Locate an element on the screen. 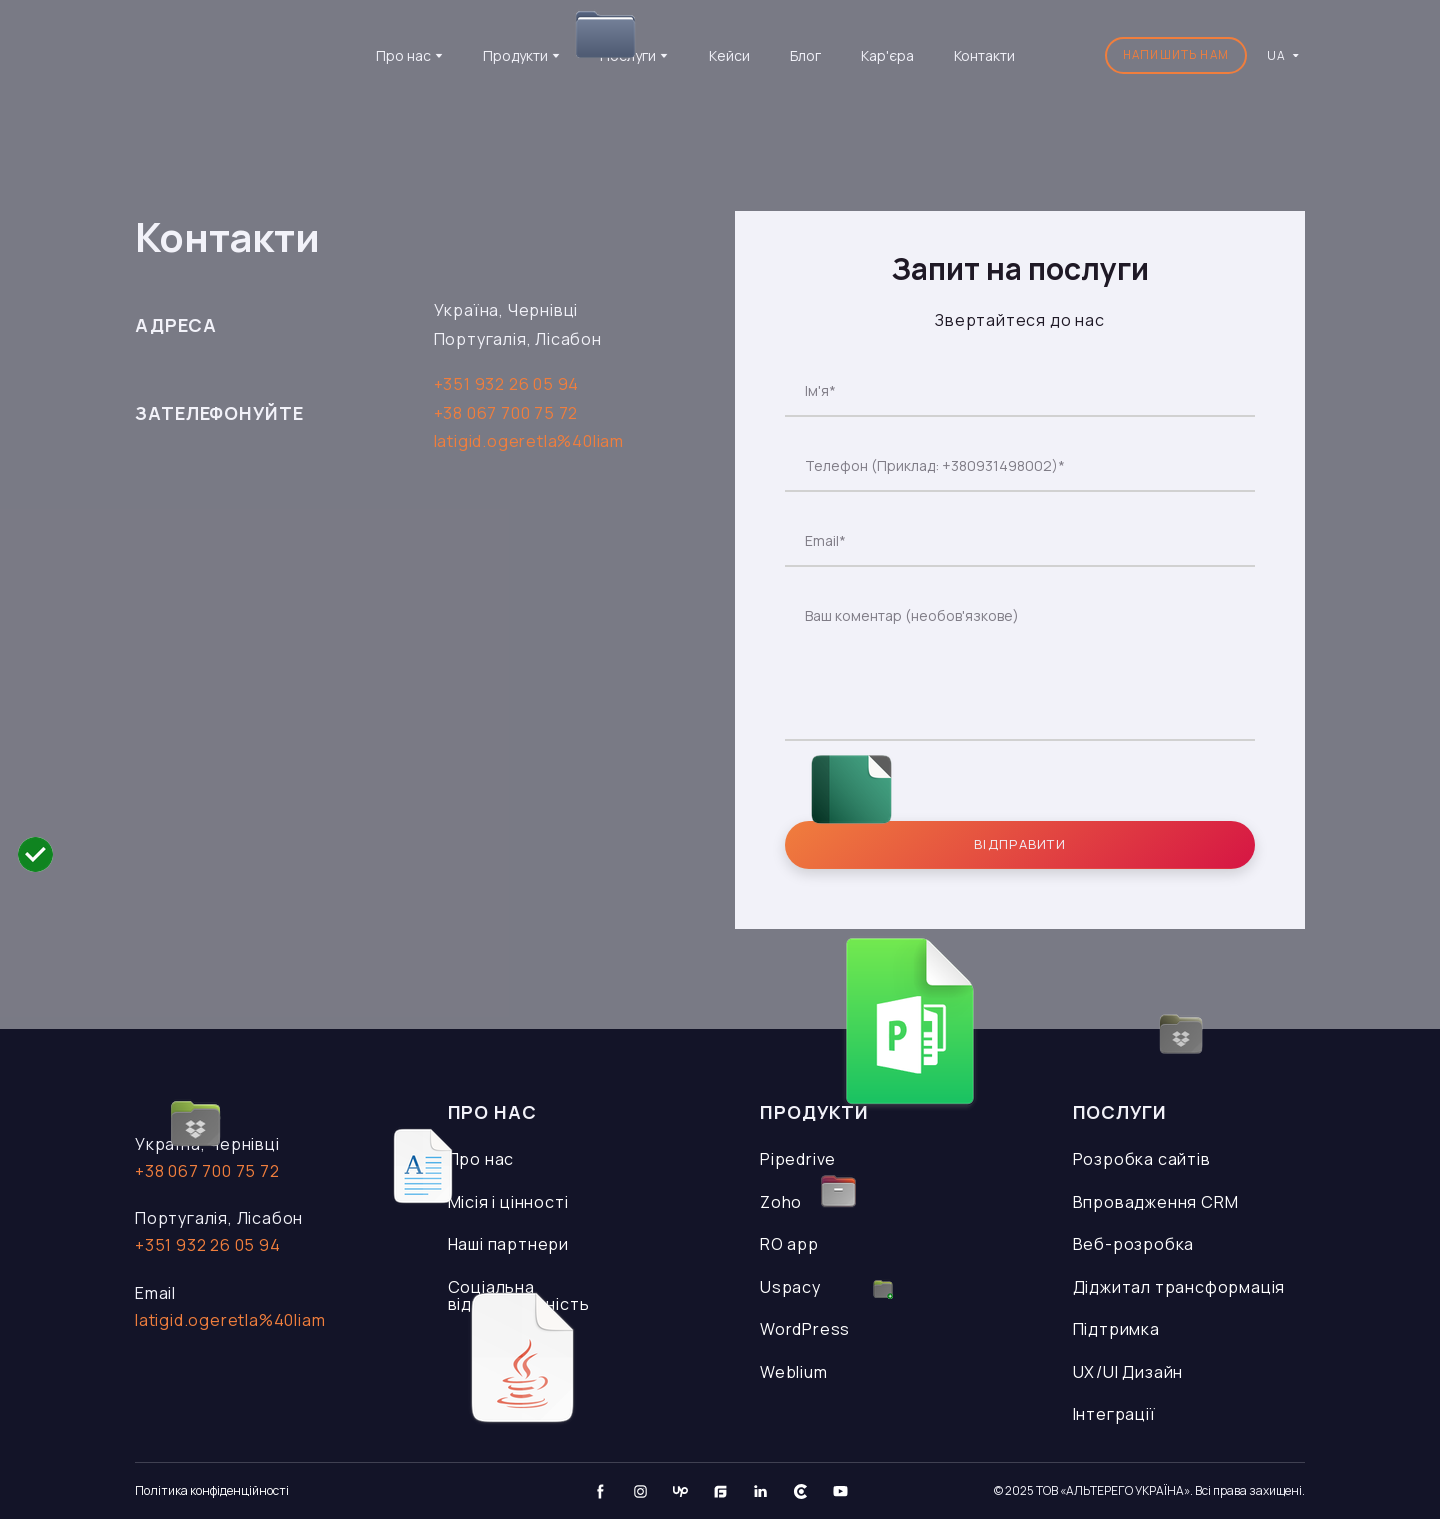 This screenshot has width=1440, height=1519. open dropbox folder is located at coordinates (1181, 1034).